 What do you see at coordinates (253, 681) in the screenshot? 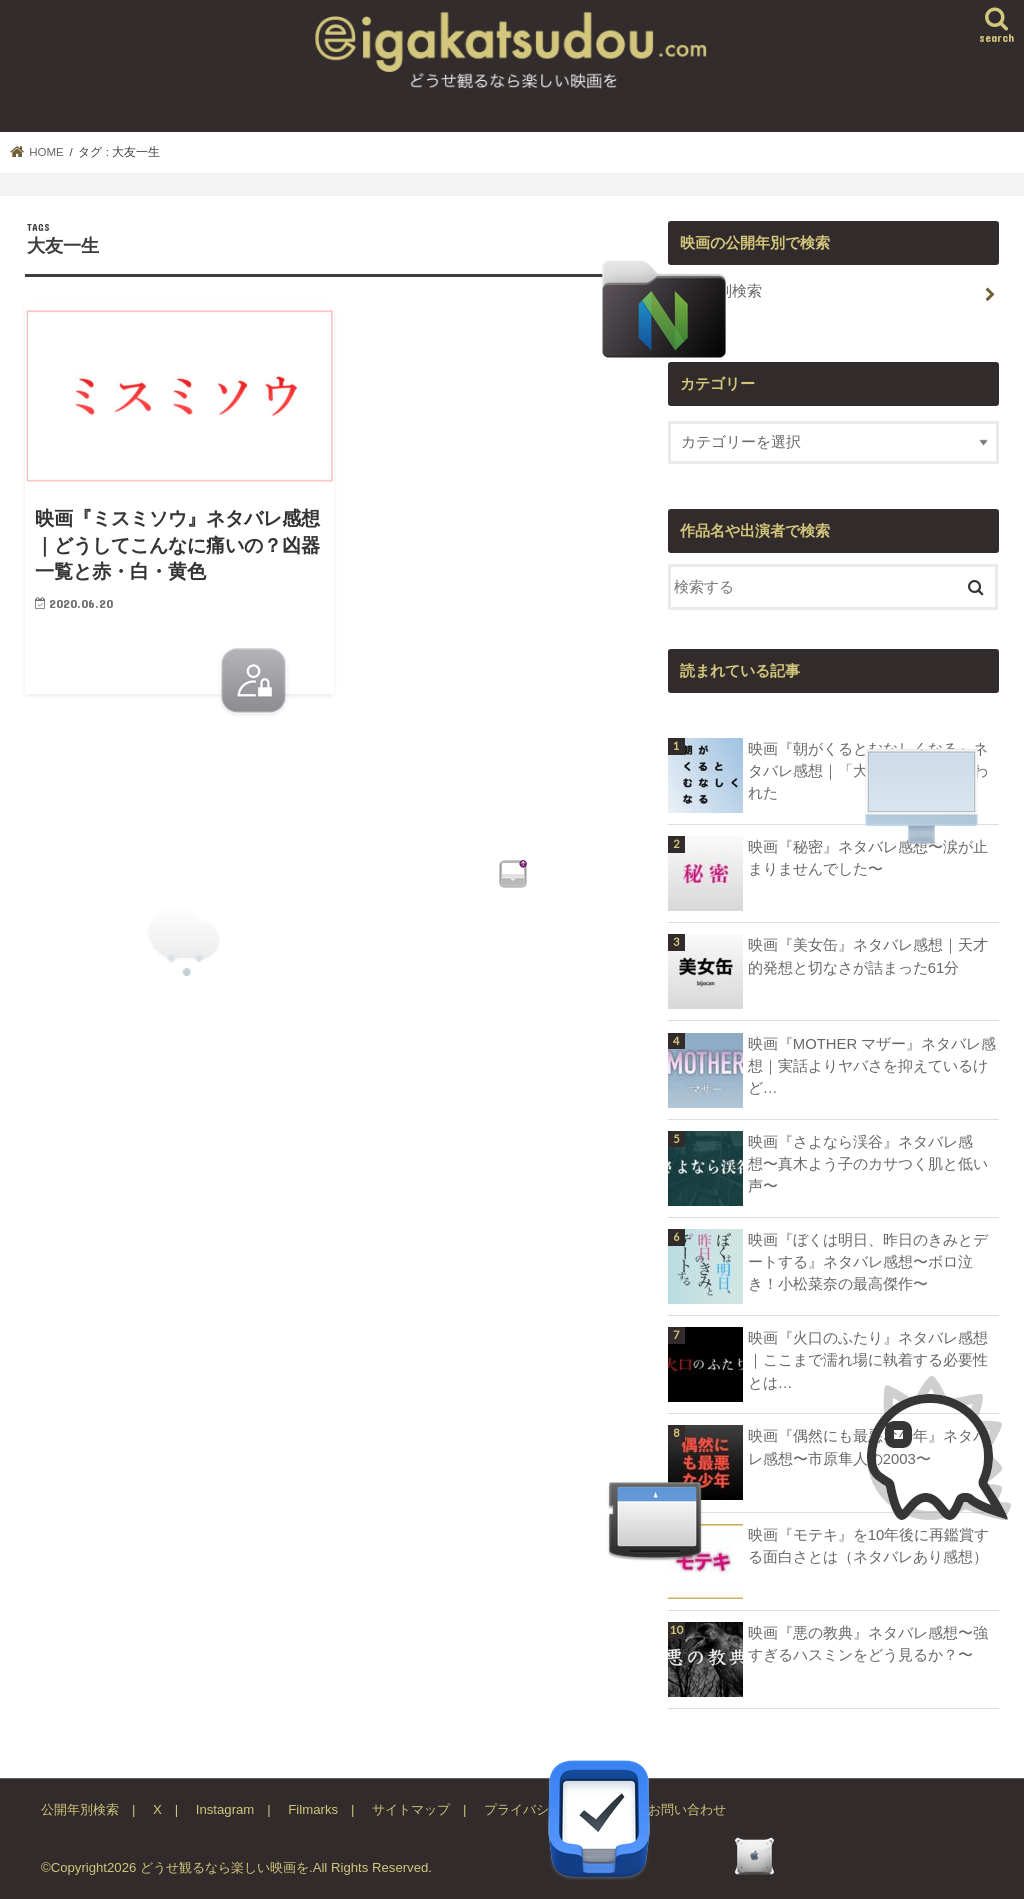
I see `manage network information service (NIS) user settings` at bounding box center [253, 681].